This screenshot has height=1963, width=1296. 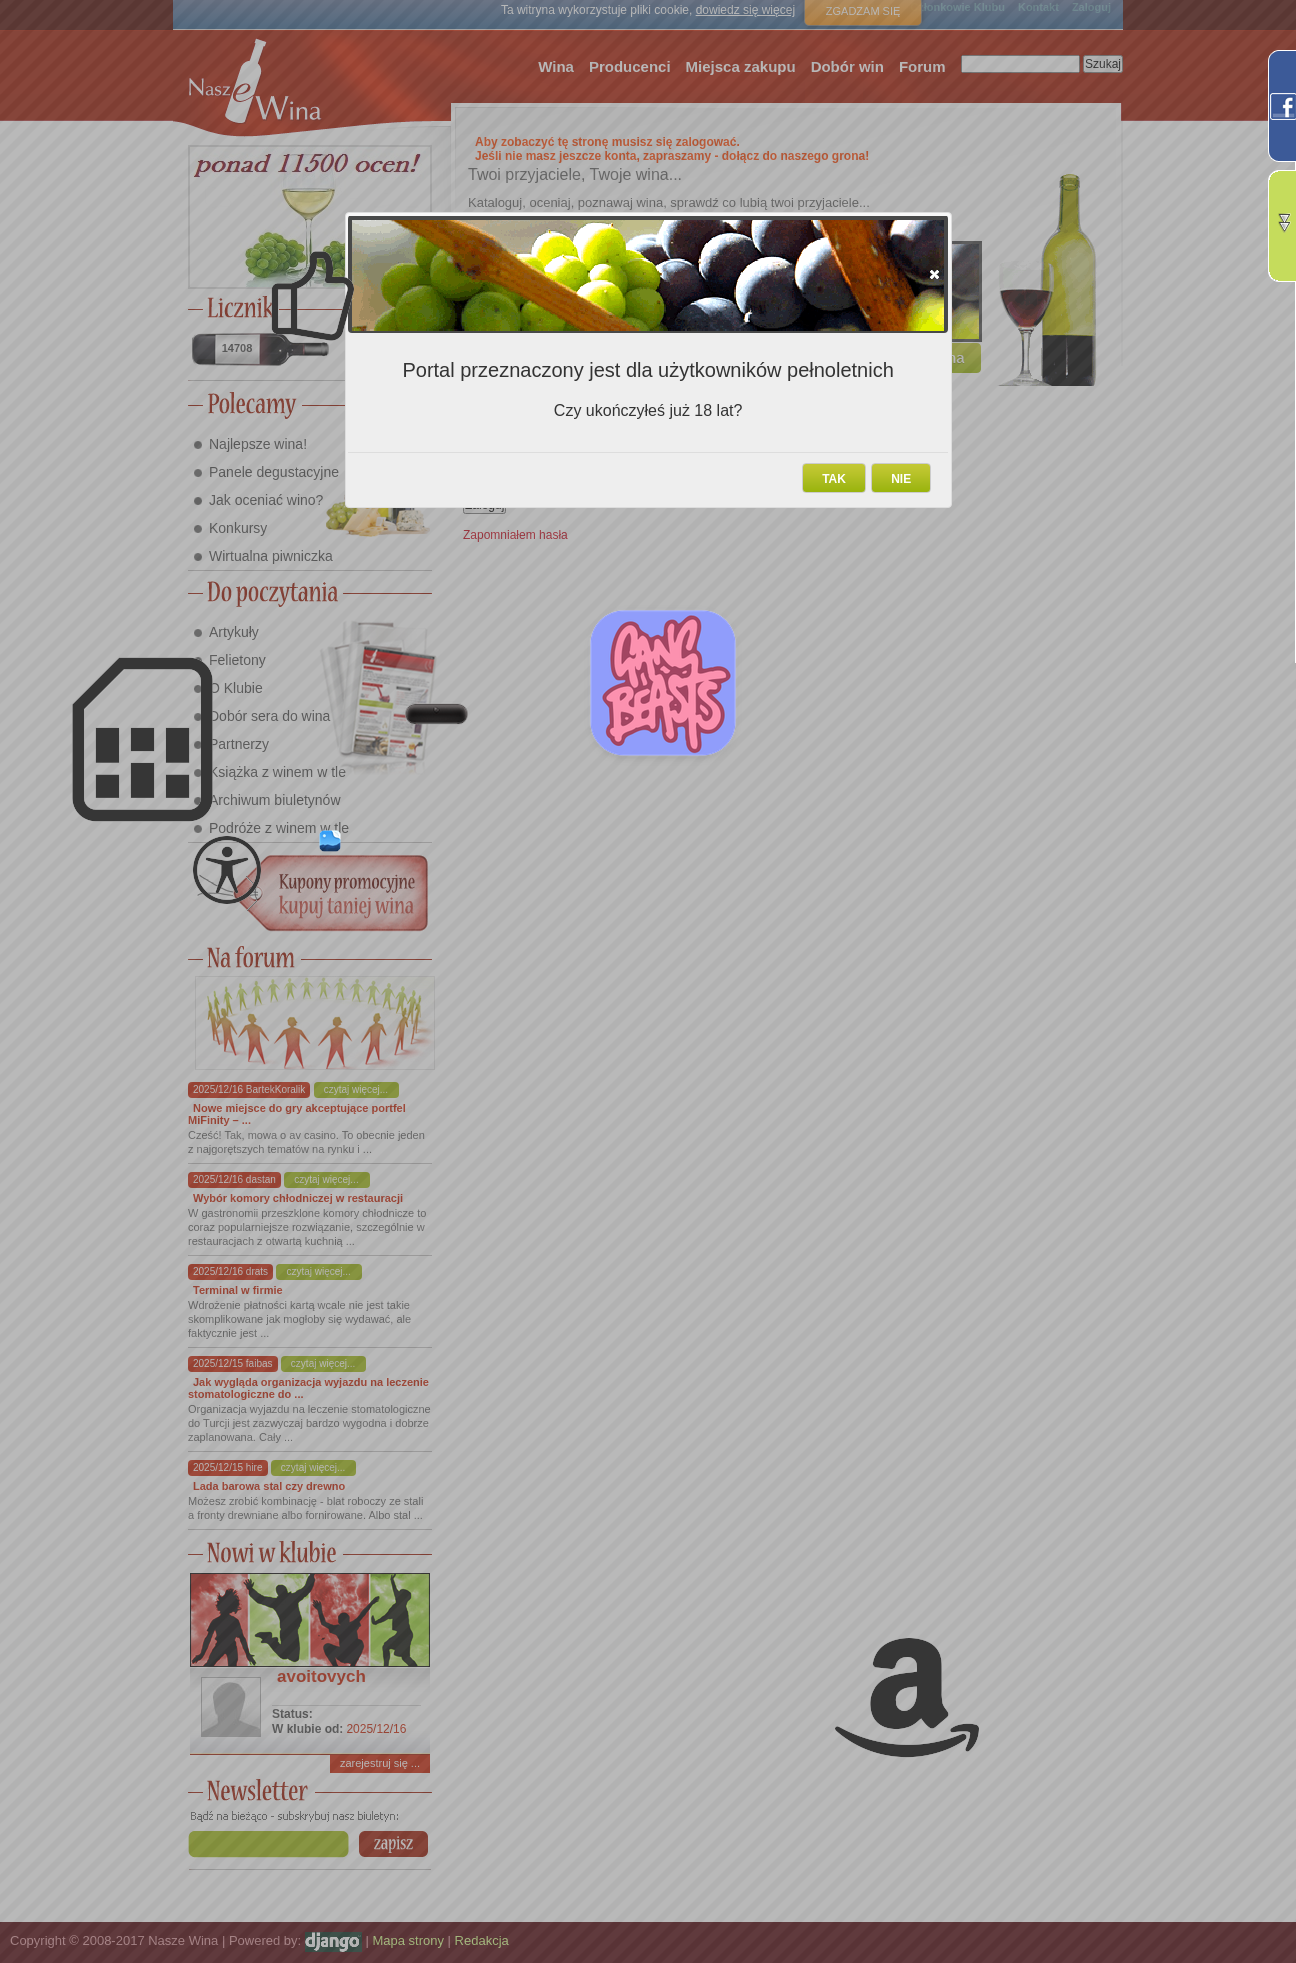 I want to click on open wallpaper settings, so click(x=330, y=841).